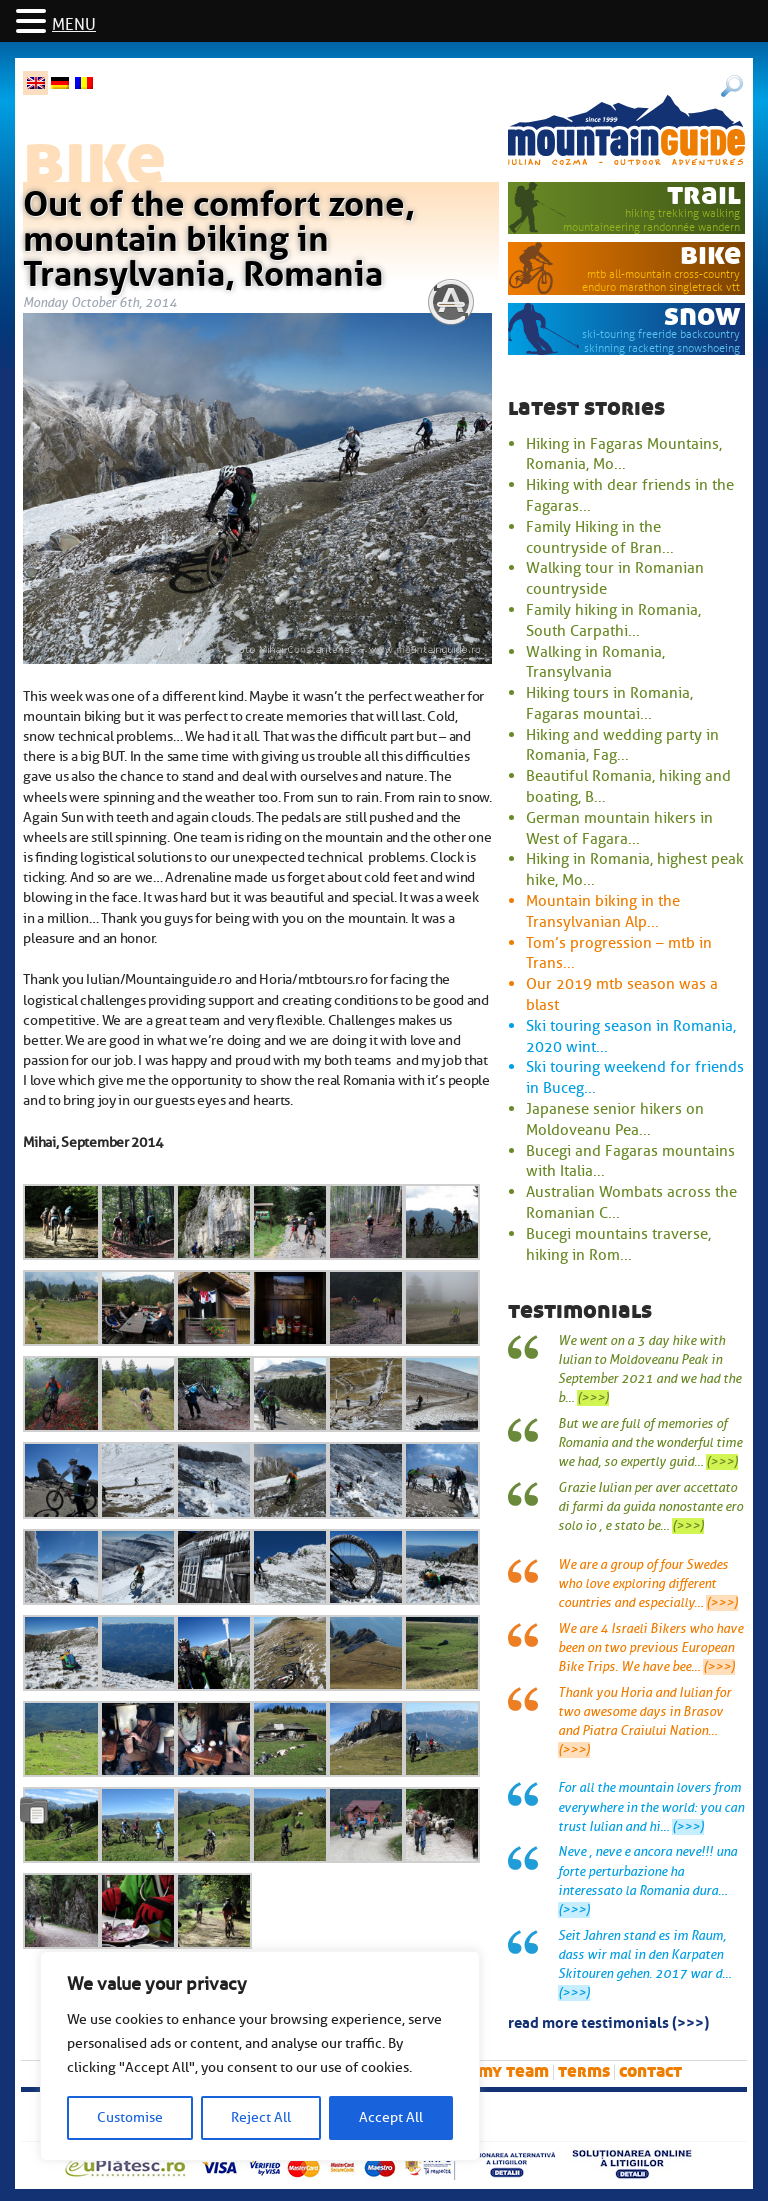  What do you see at coordinates (451, 302) in the screenshot?
I see `open the software update application` at bounding box center [451, 302].